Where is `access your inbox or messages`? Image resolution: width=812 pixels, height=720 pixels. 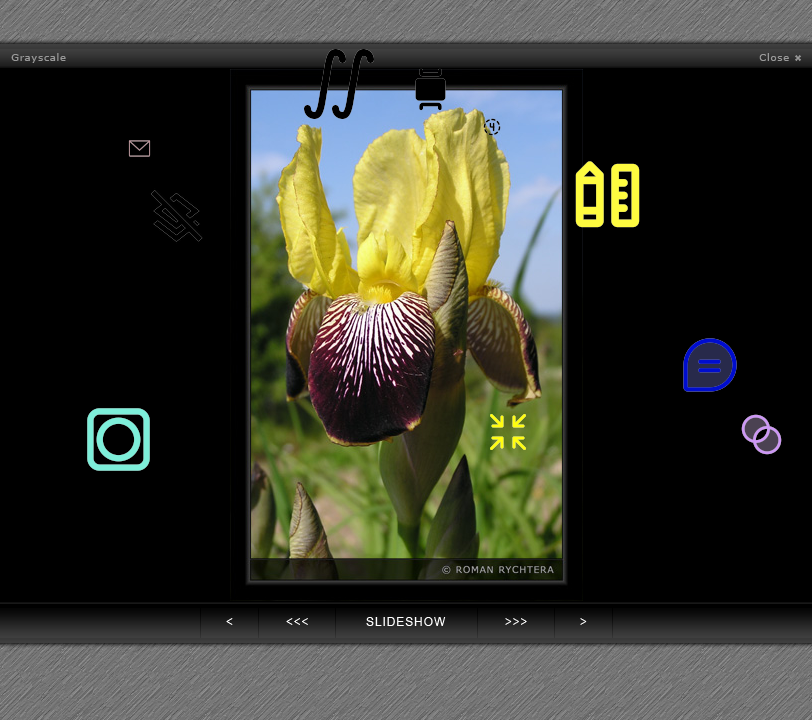 access your inbox or messages is located at coordinates (139, 148).